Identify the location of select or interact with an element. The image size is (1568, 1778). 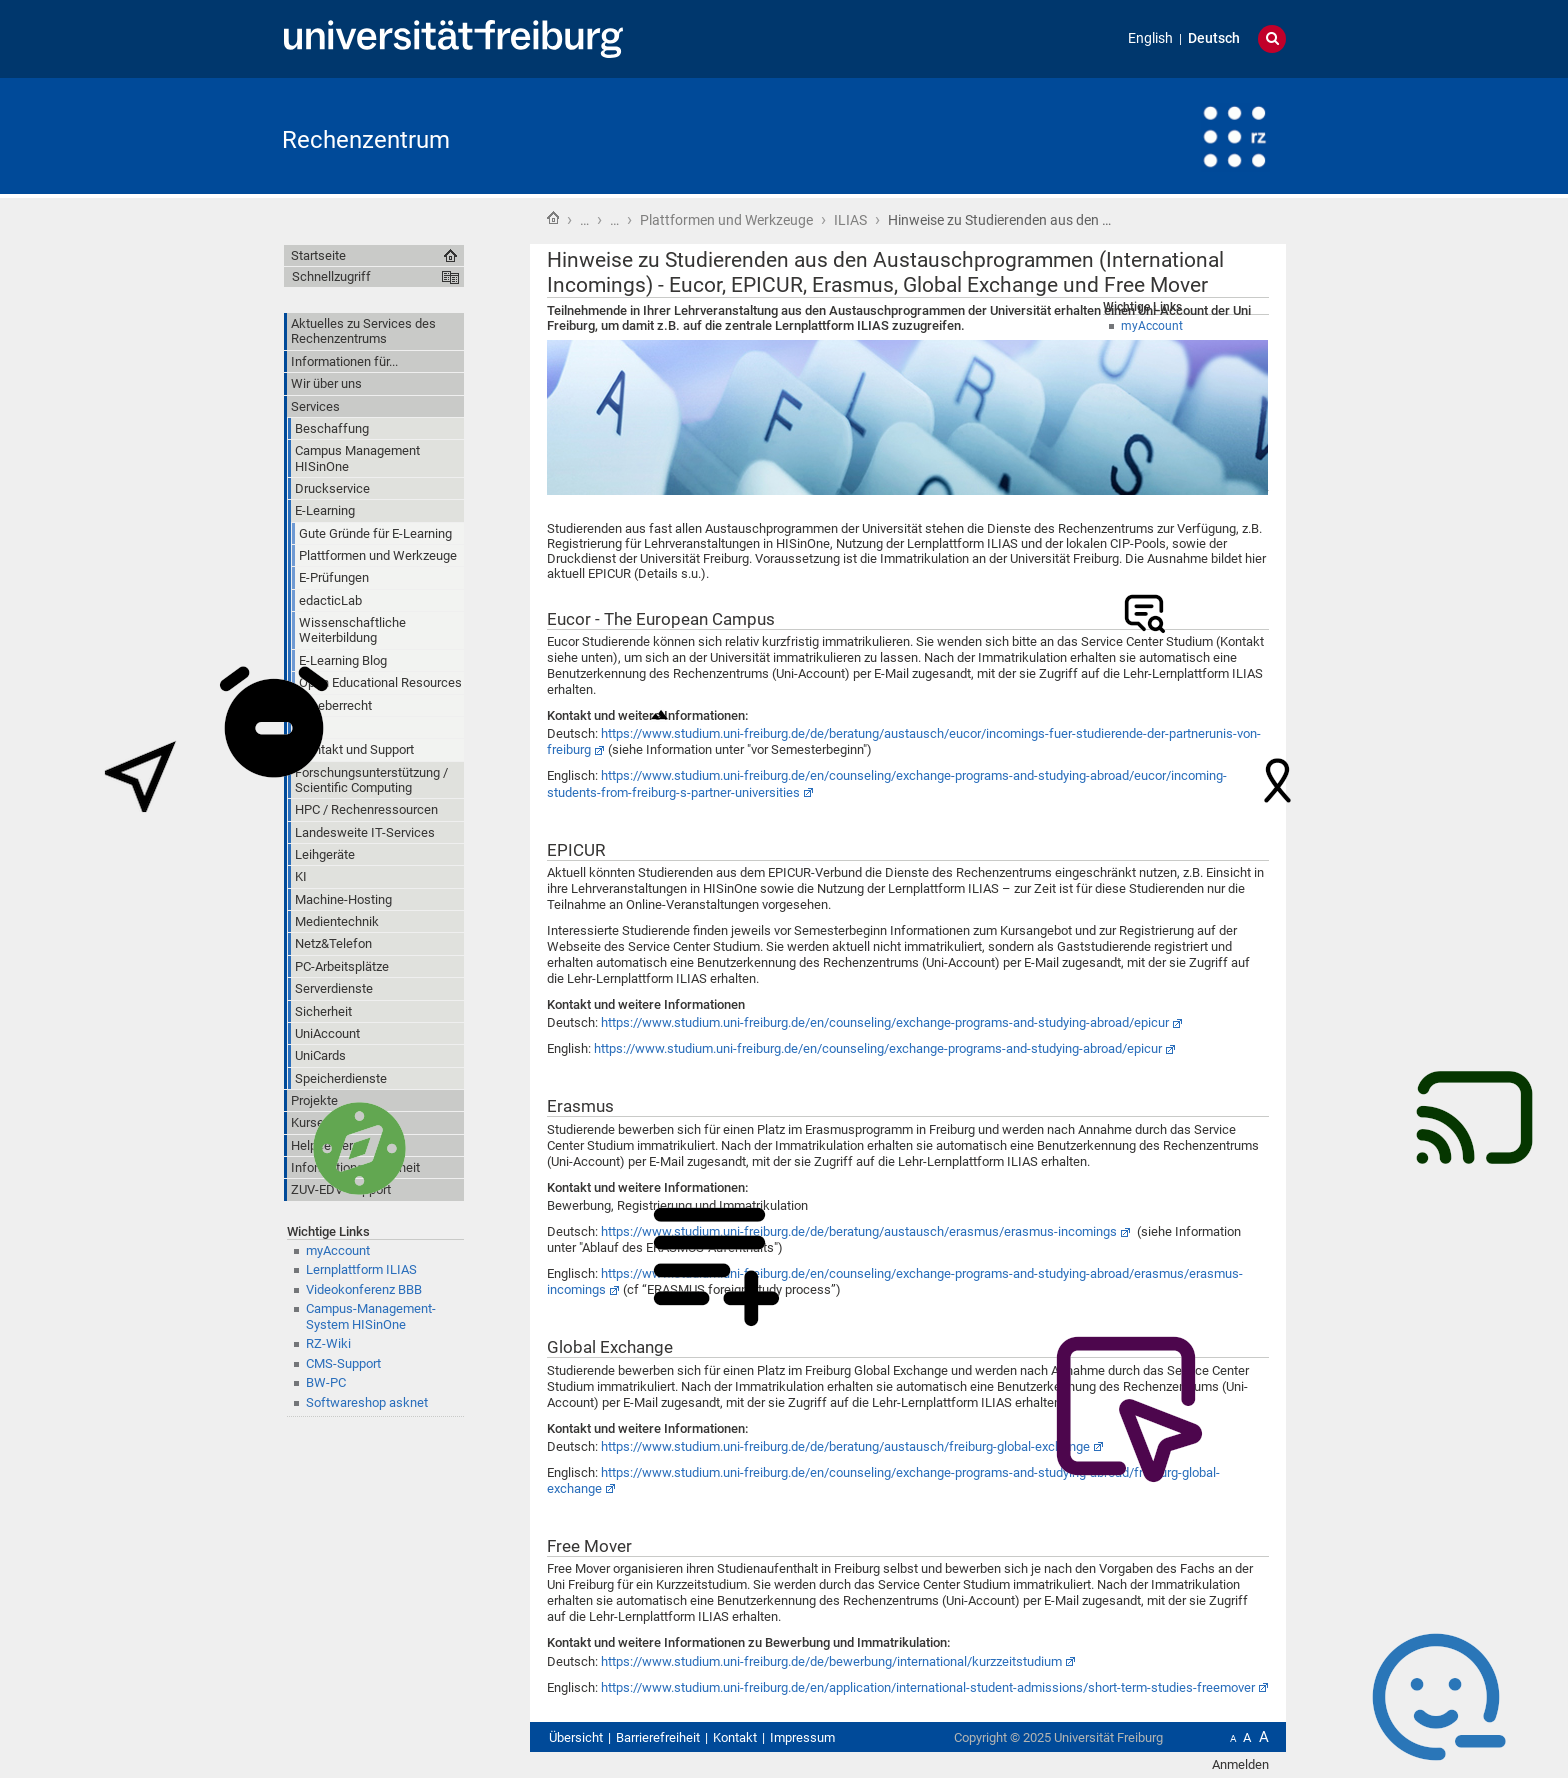
(1126, 1406).